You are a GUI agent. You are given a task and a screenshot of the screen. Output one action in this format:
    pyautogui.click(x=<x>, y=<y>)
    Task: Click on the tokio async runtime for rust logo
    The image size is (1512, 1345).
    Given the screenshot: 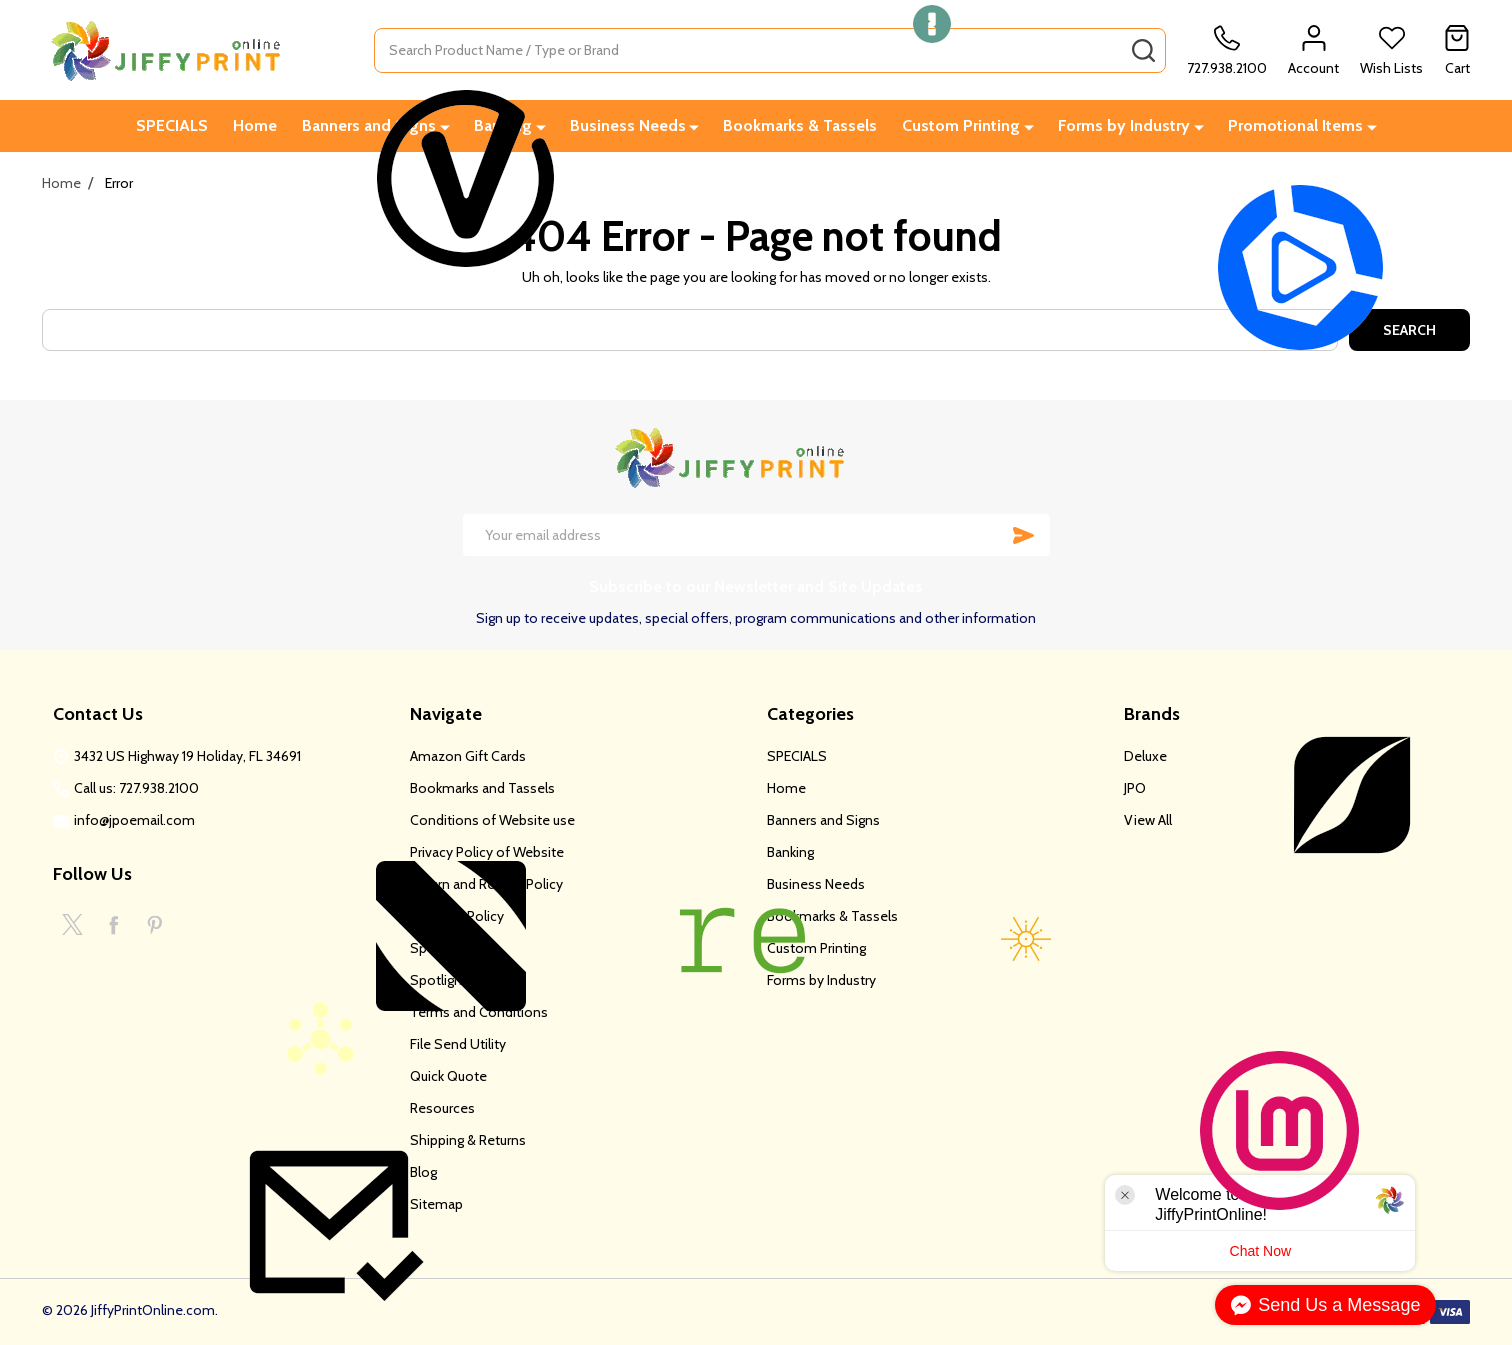 What is the action you would take?
    pyautogui.click(x=1026, y=939)
    